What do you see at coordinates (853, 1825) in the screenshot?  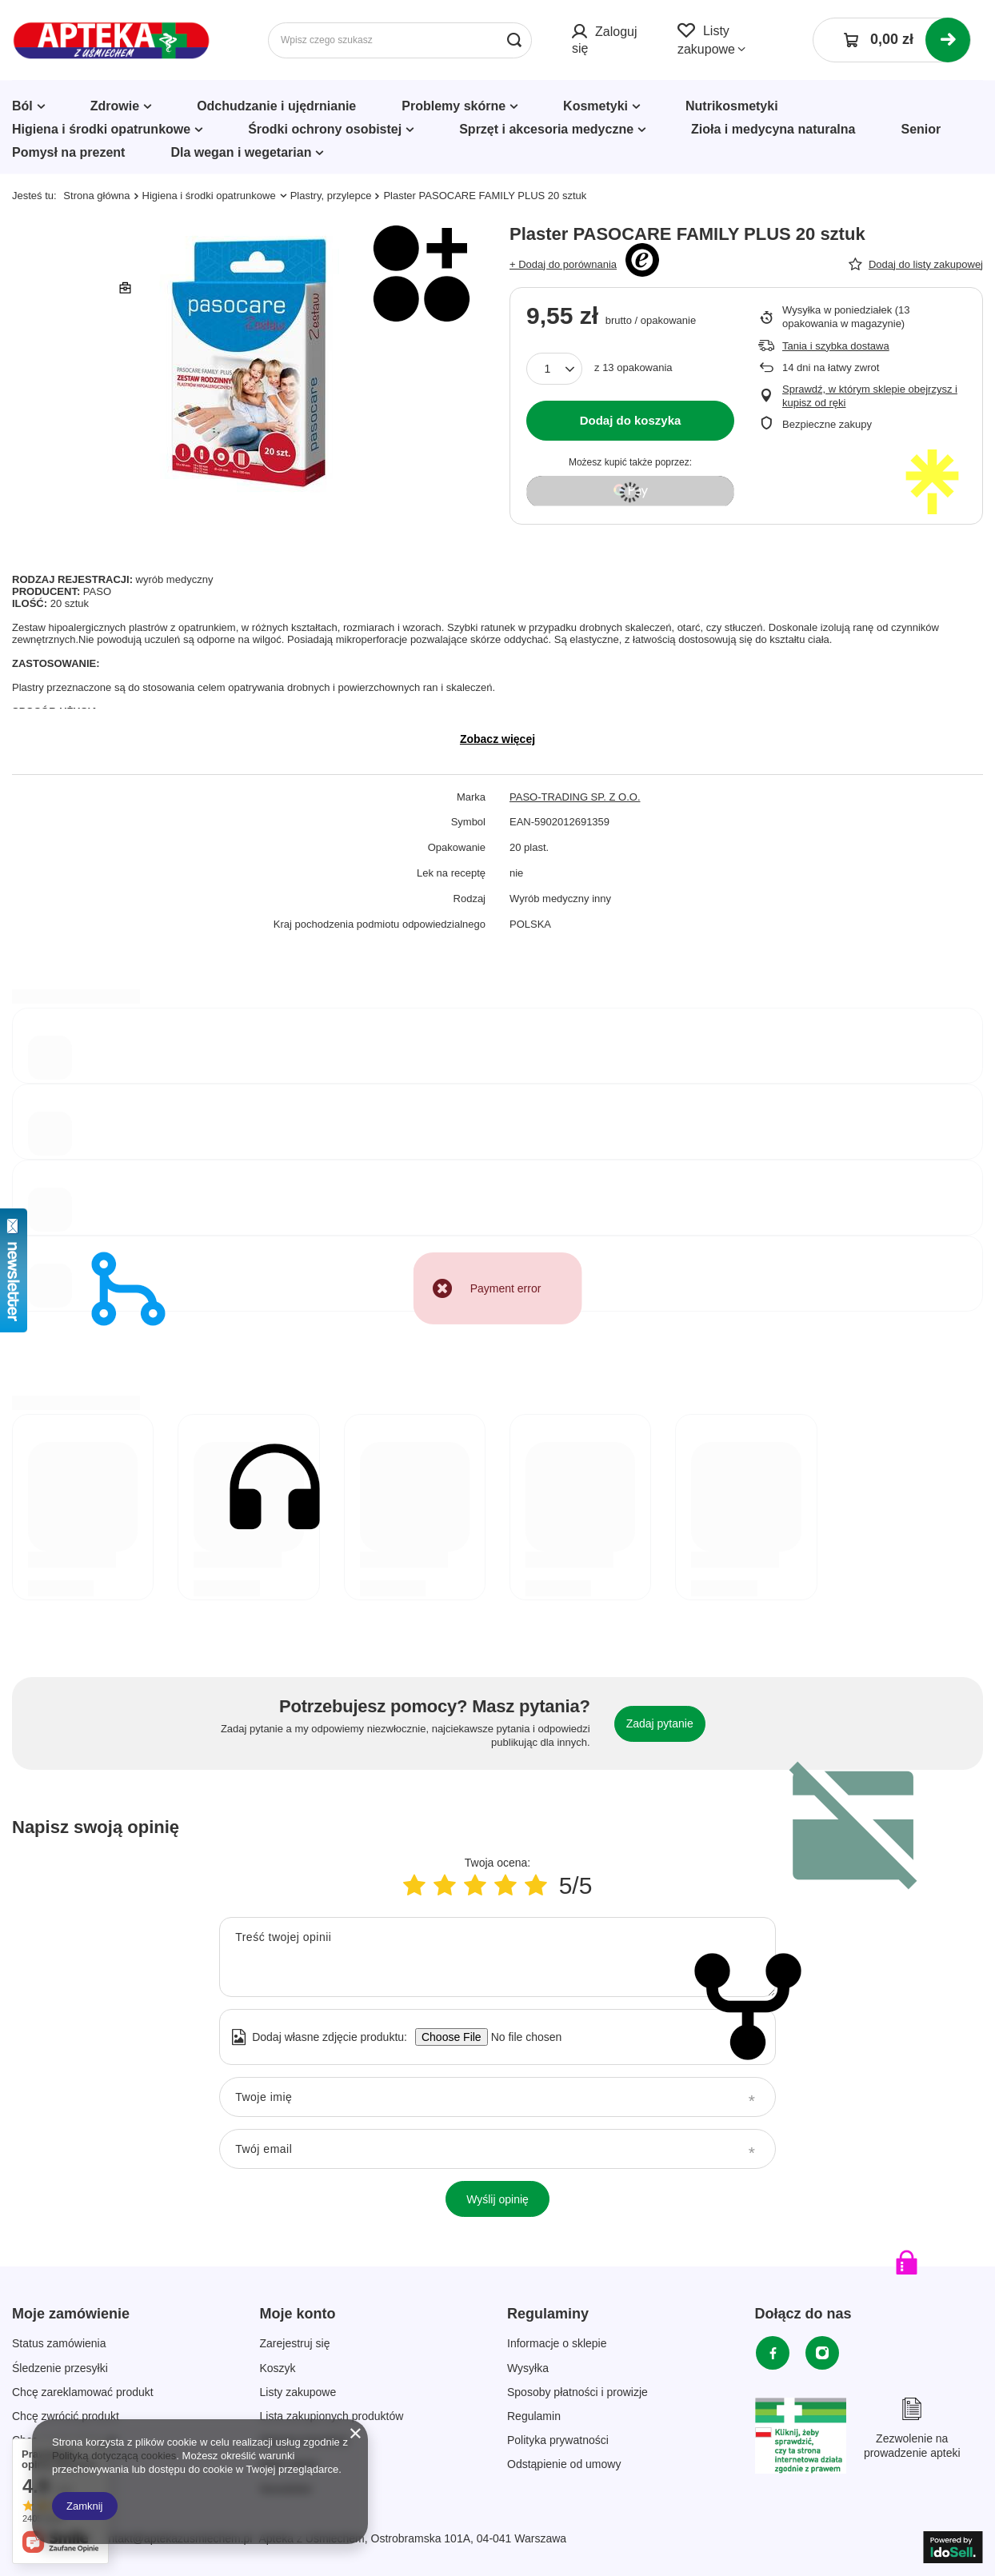 I see `no credit card required` at bounding box center [853, 1825].